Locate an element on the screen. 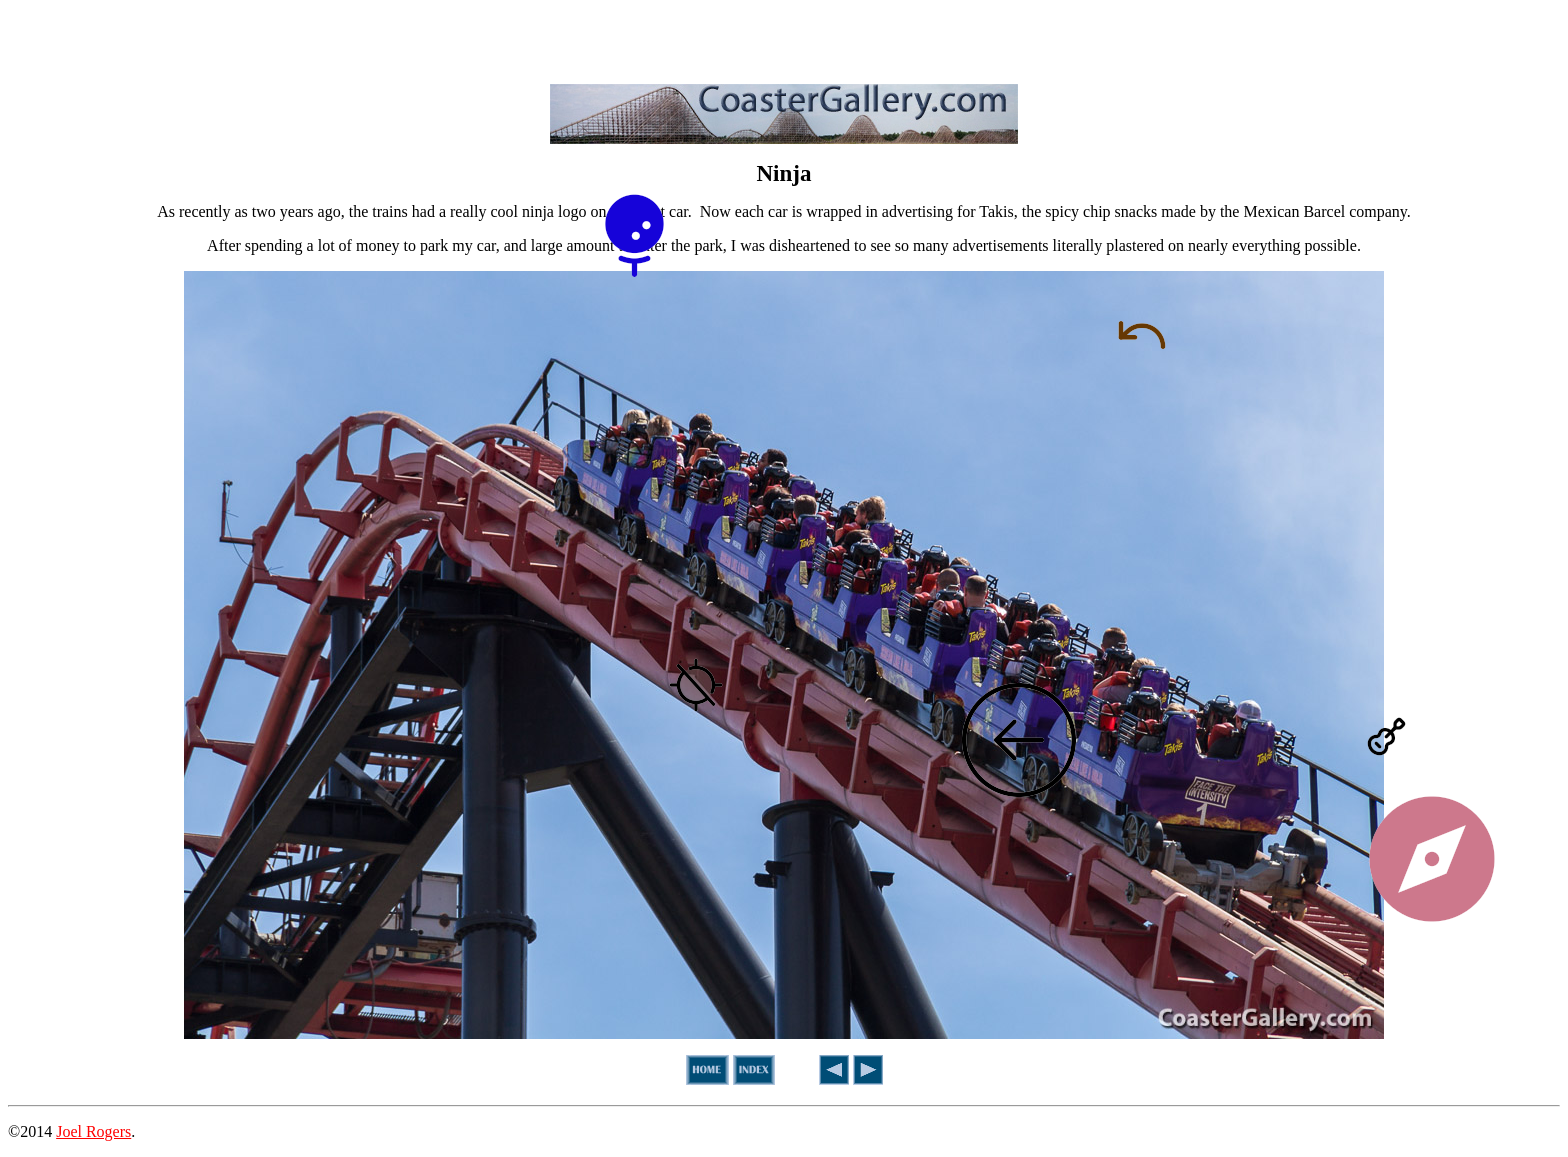 The height and width of the screenshot is (1157, 1568). undo the last action is located at coordinates (1142, 335).